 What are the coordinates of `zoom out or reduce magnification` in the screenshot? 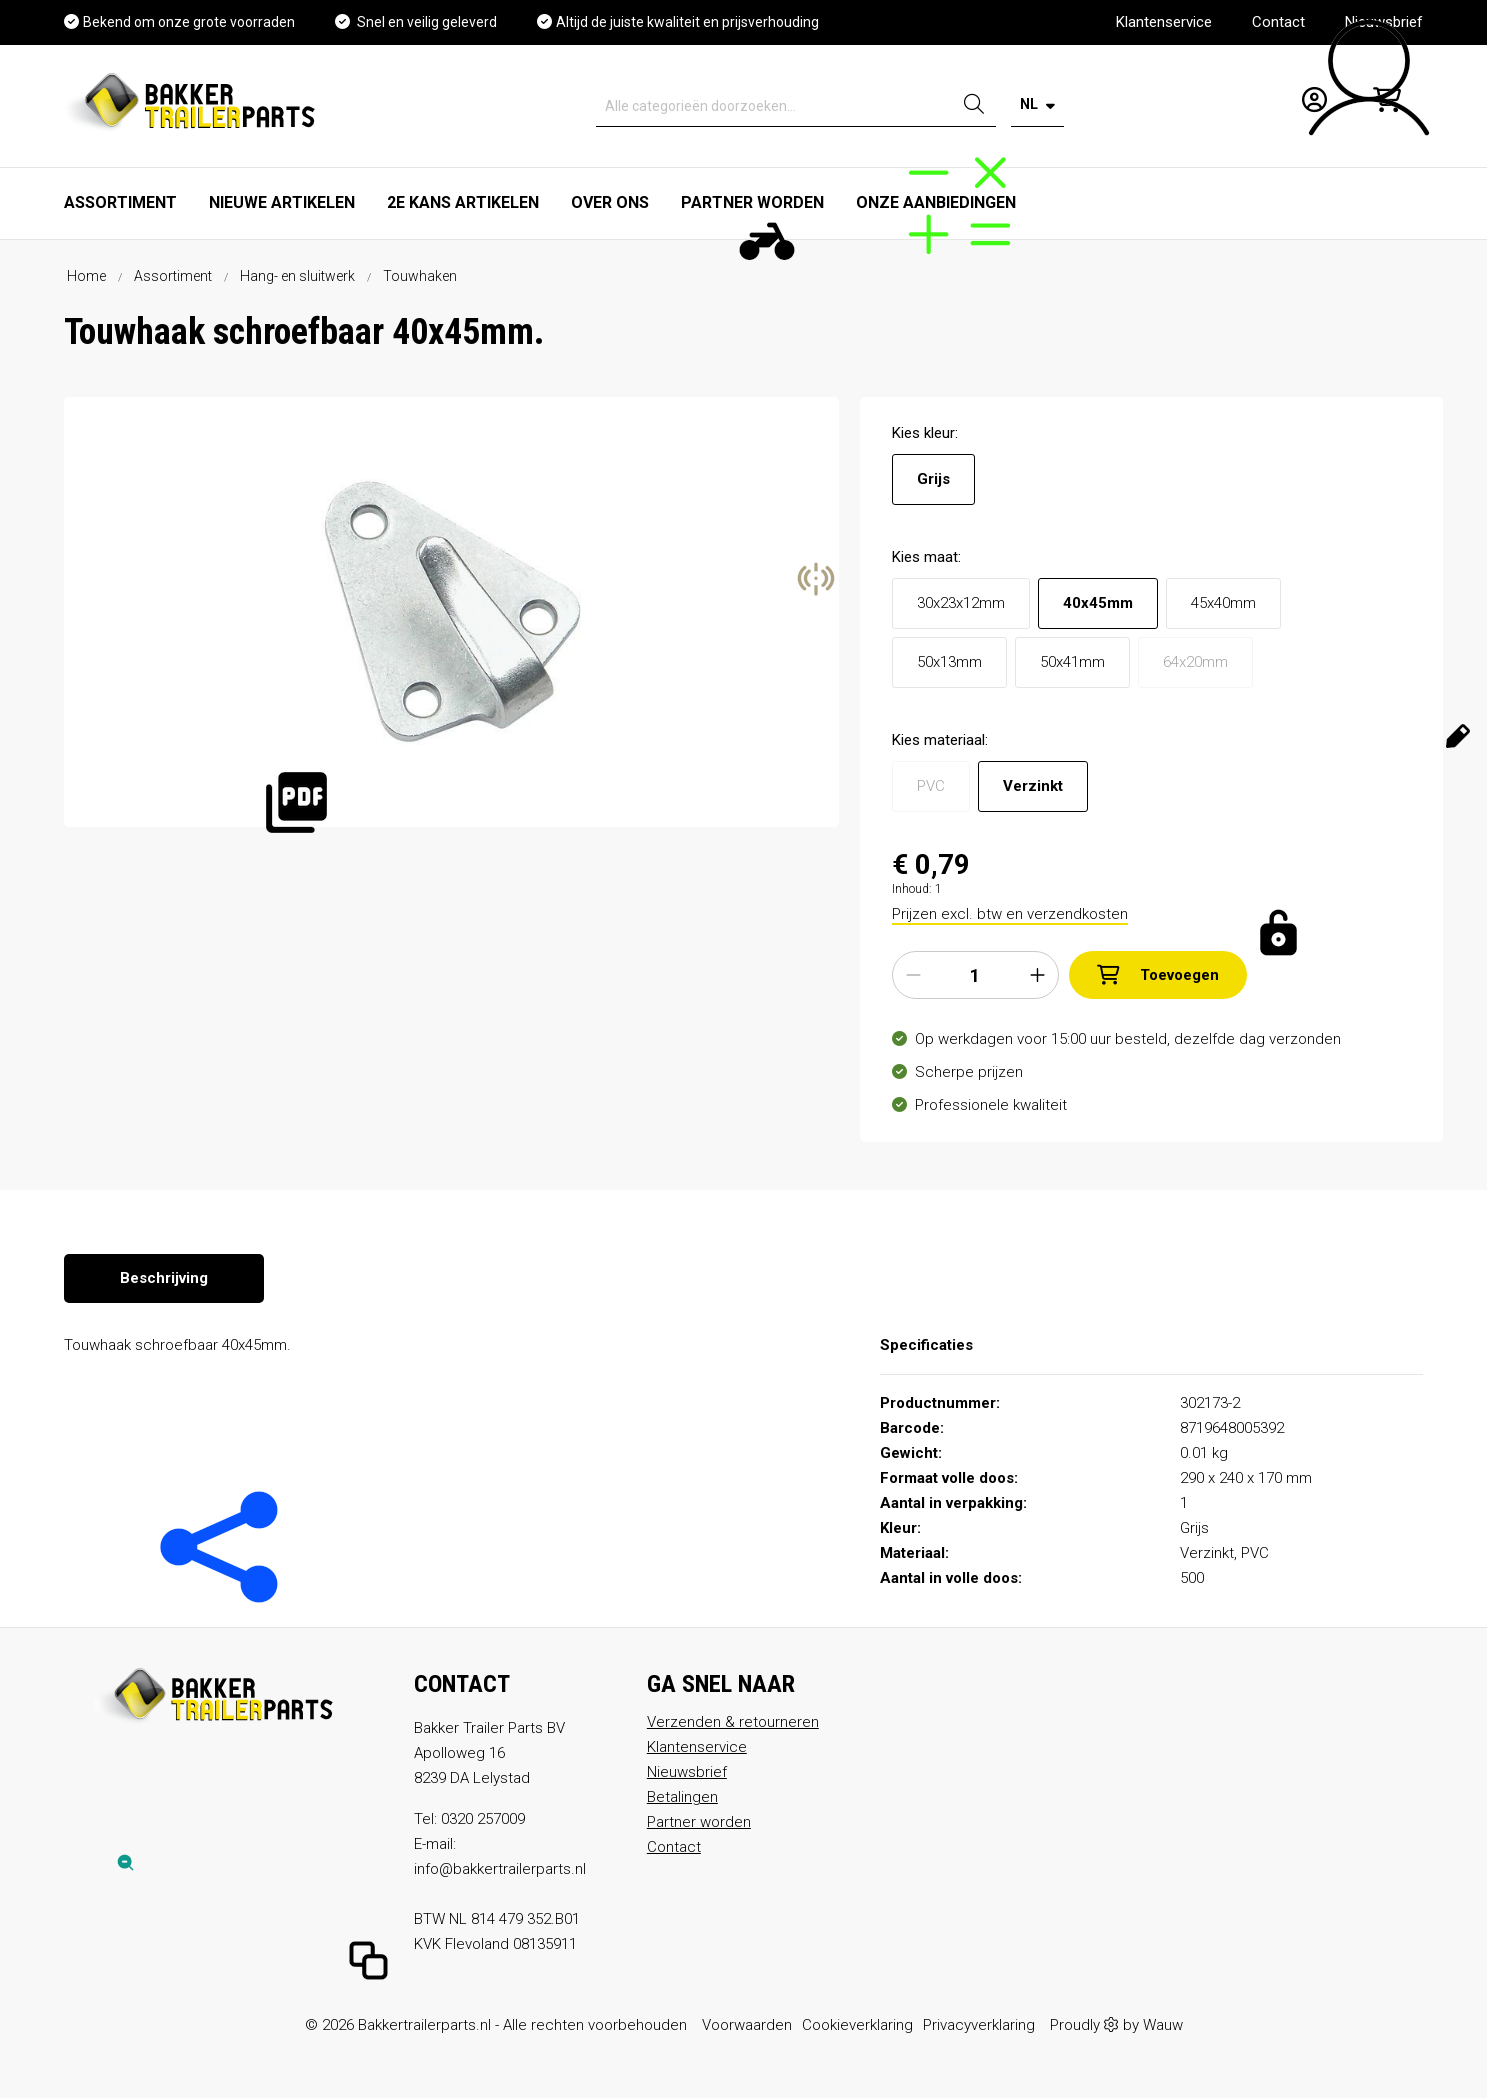 It's located at (125, 1862).